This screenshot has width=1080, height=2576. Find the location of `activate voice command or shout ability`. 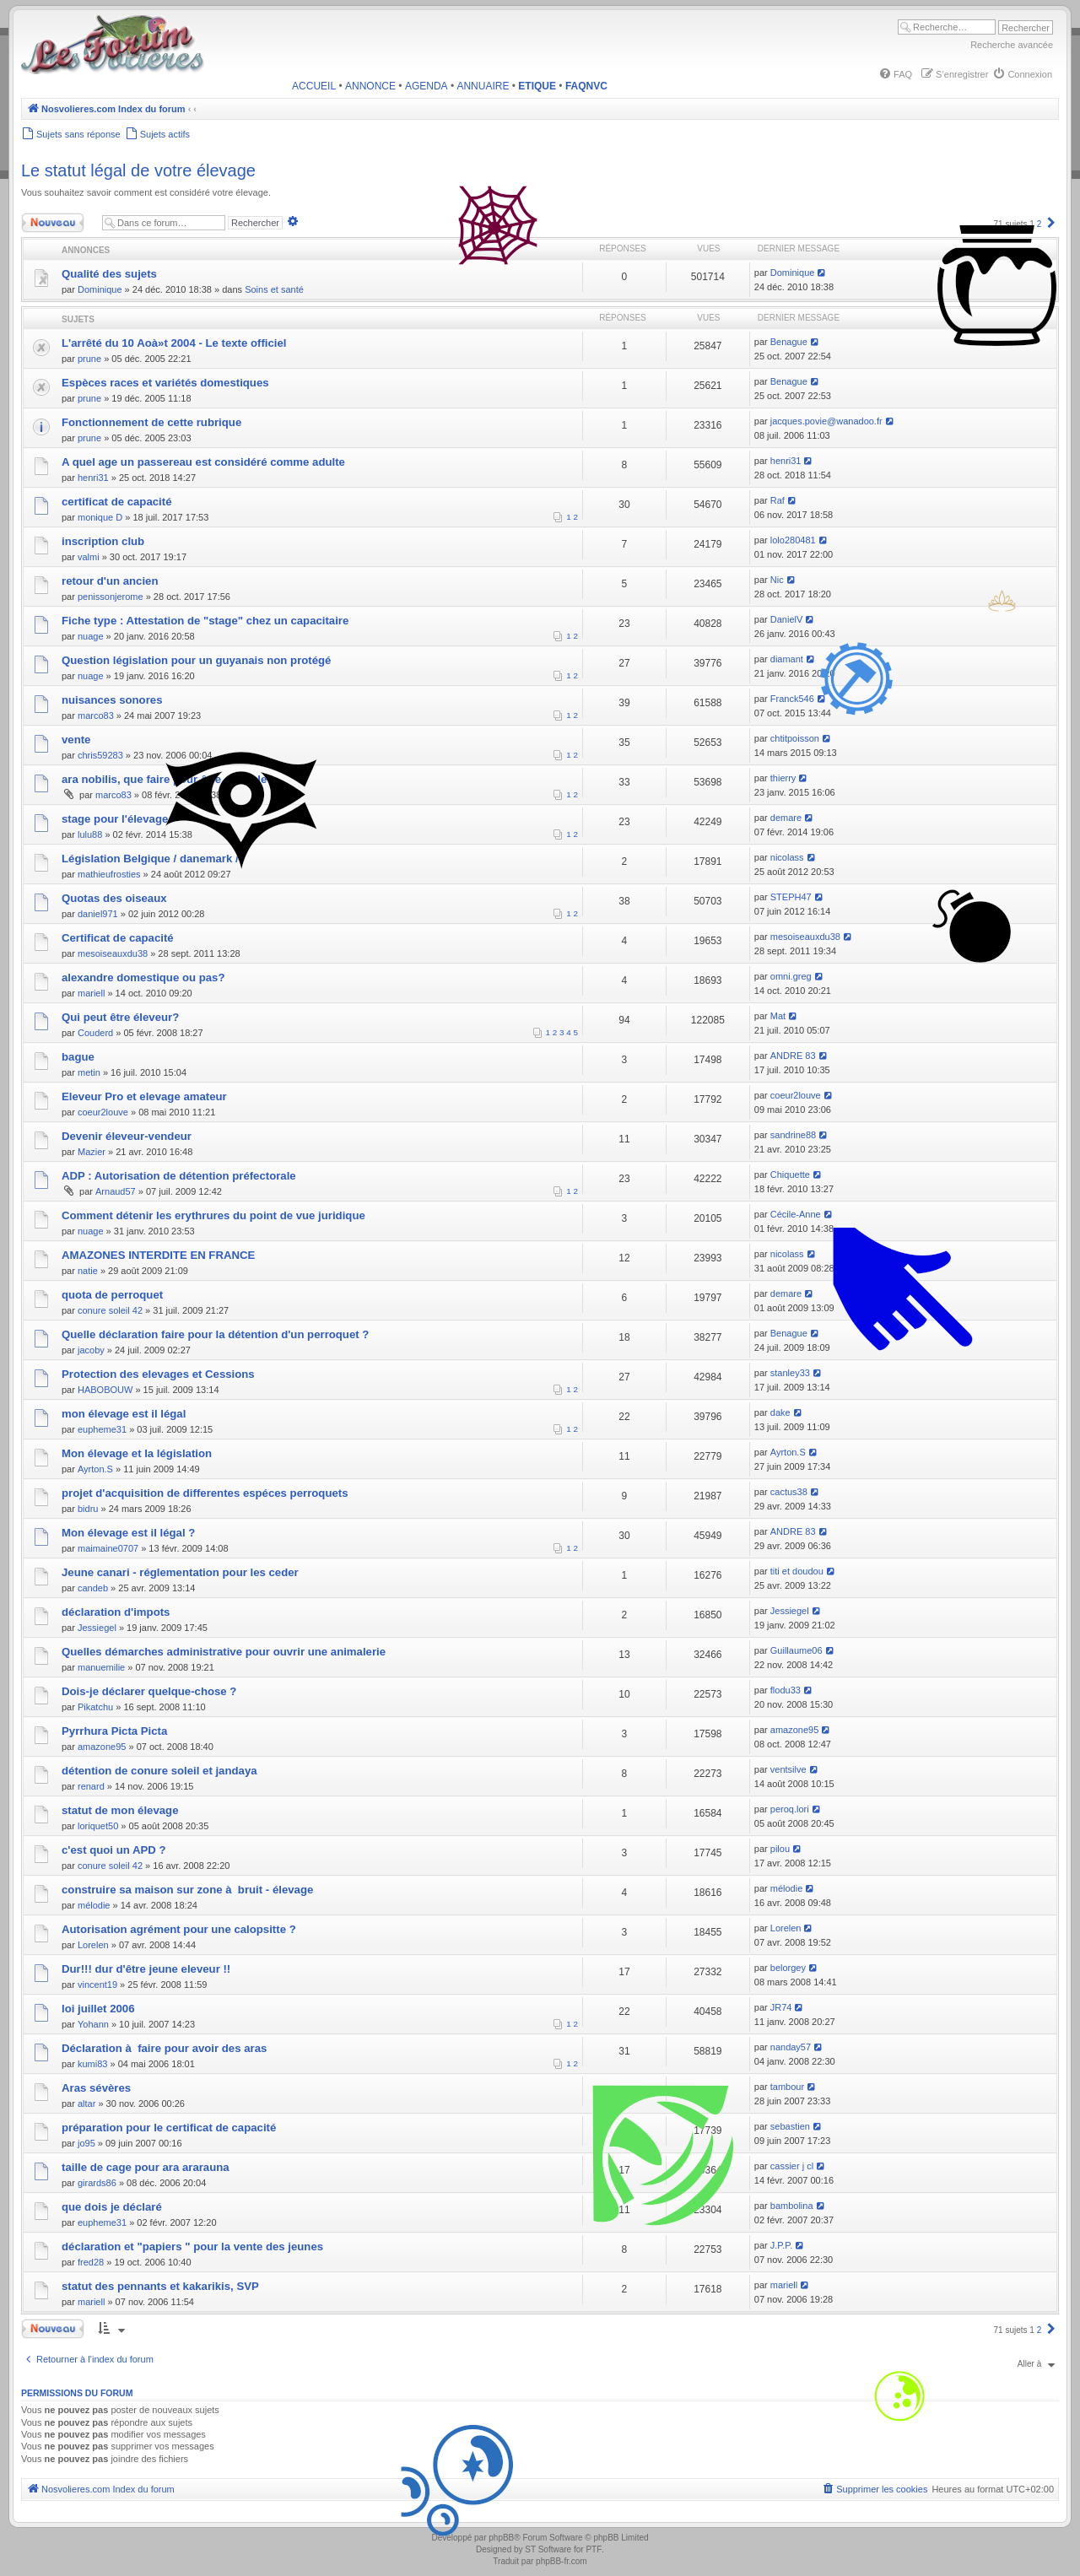

activate voice command or shout ability is located at coordinates (663, 2156).